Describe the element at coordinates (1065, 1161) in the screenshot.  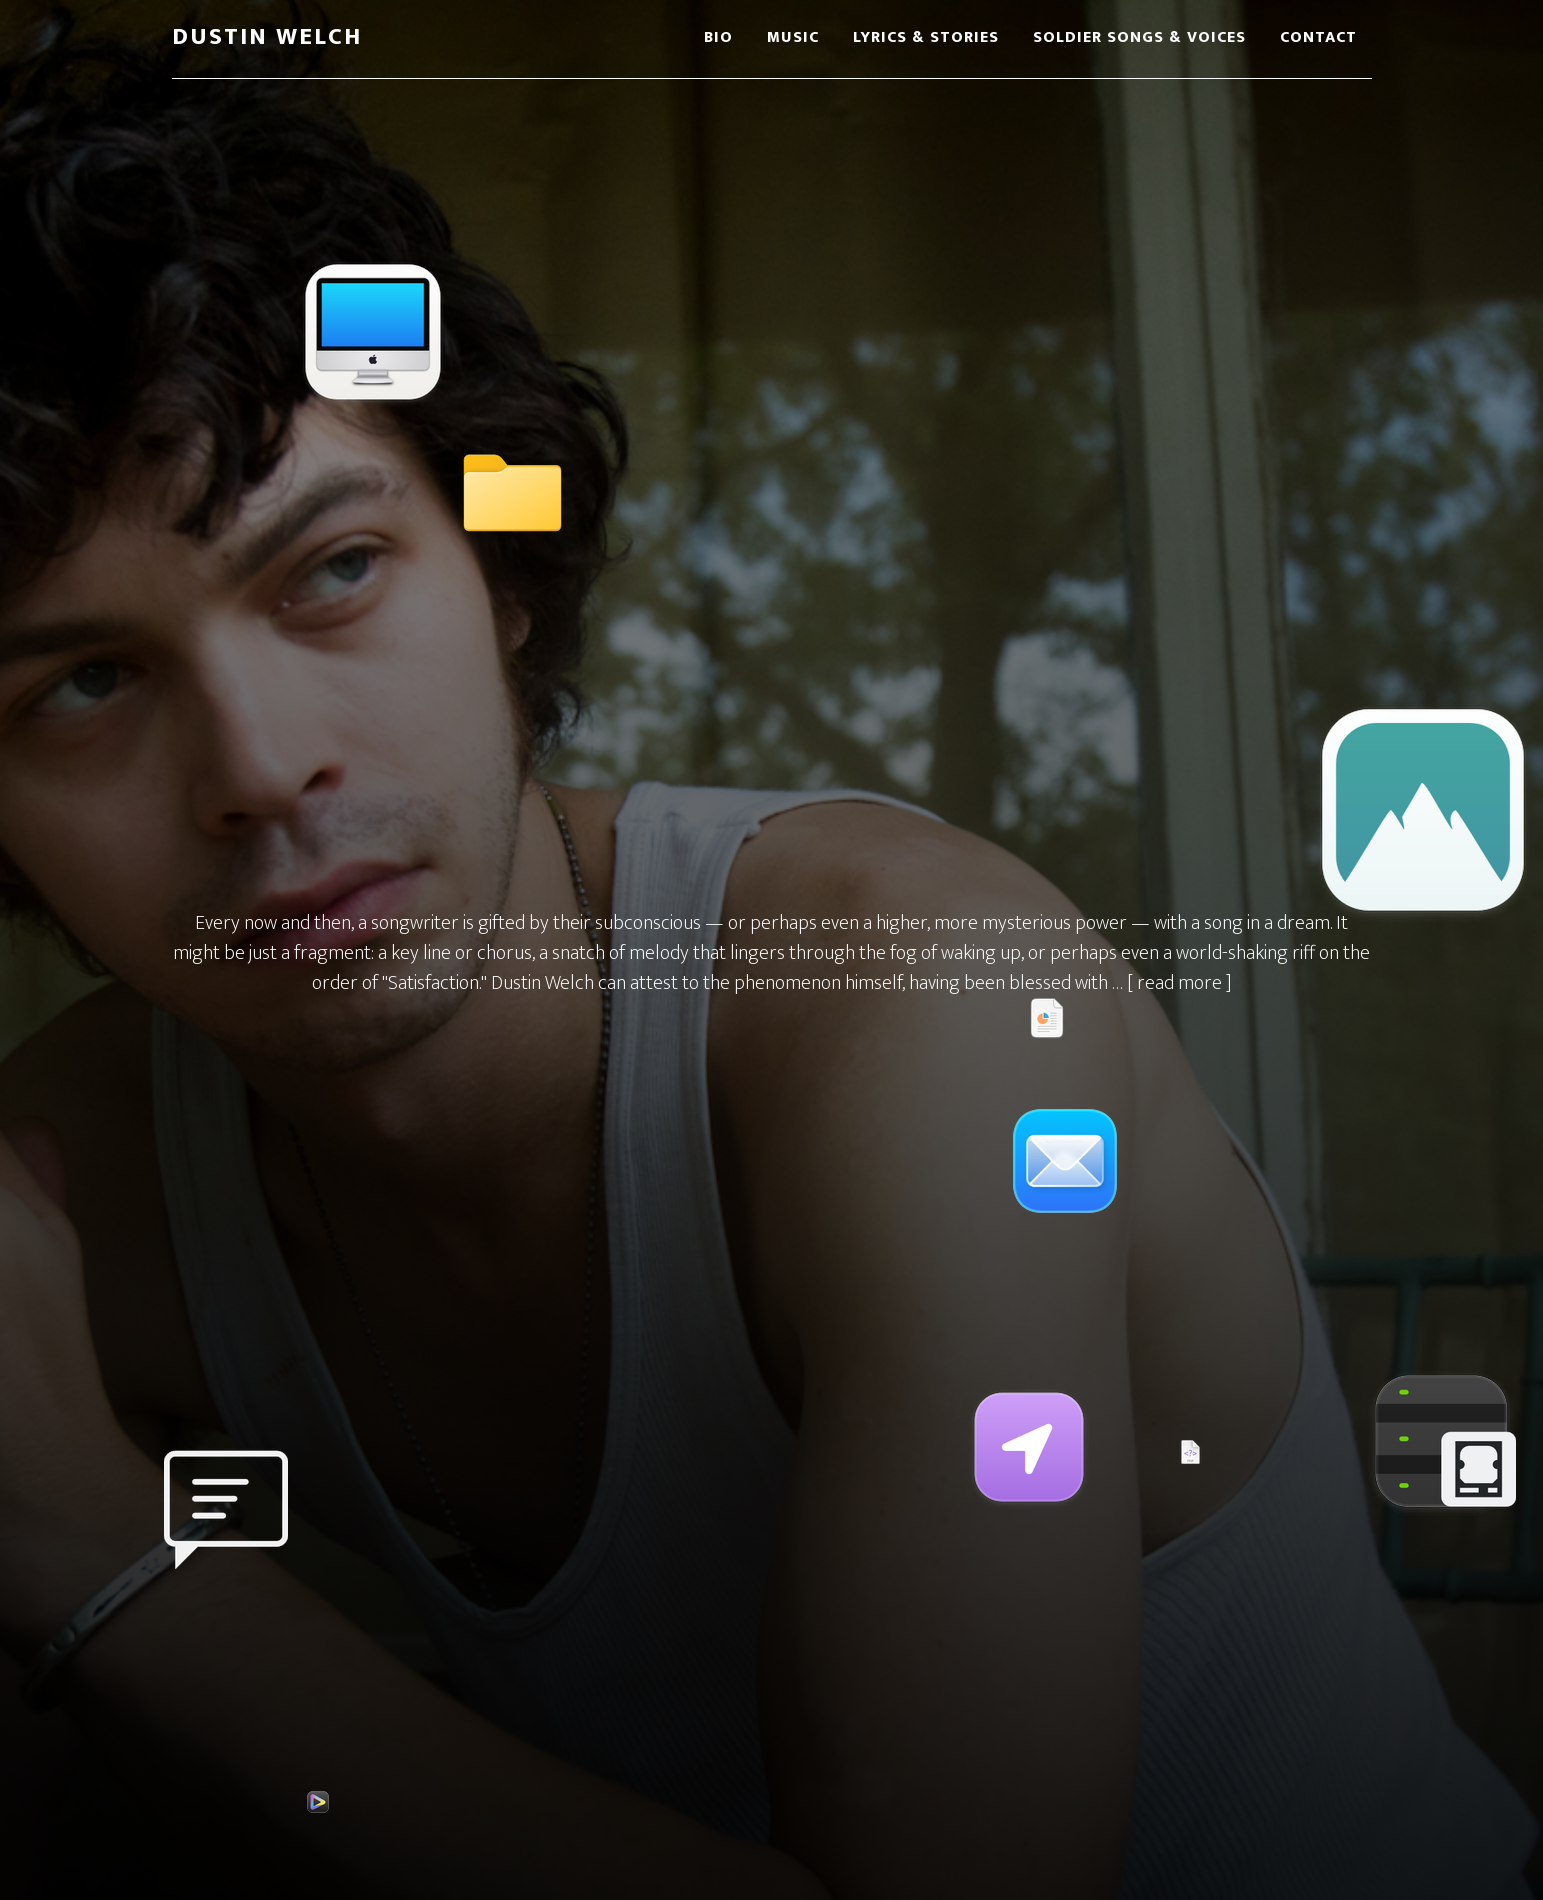
I see `open the mail app` at that location.